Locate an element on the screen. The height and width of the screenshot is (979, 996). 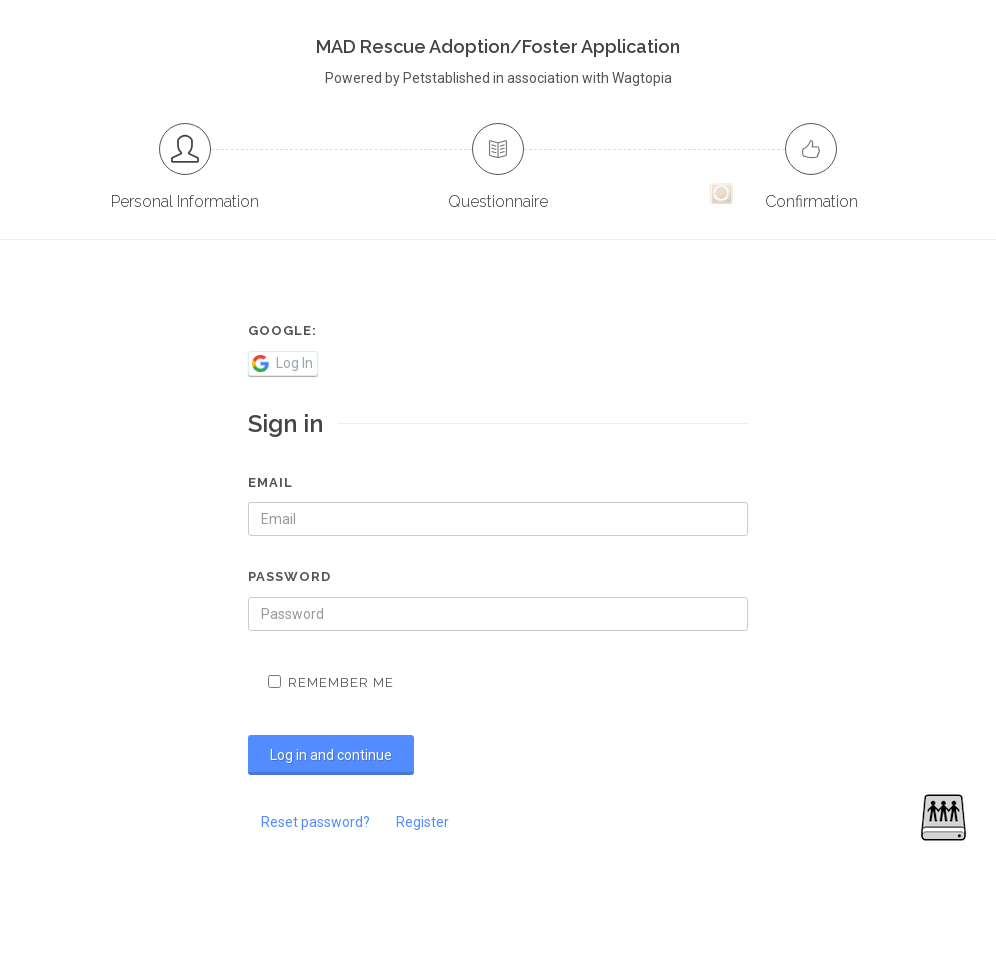
access a shared network drive is located at coordinates (943, 817).